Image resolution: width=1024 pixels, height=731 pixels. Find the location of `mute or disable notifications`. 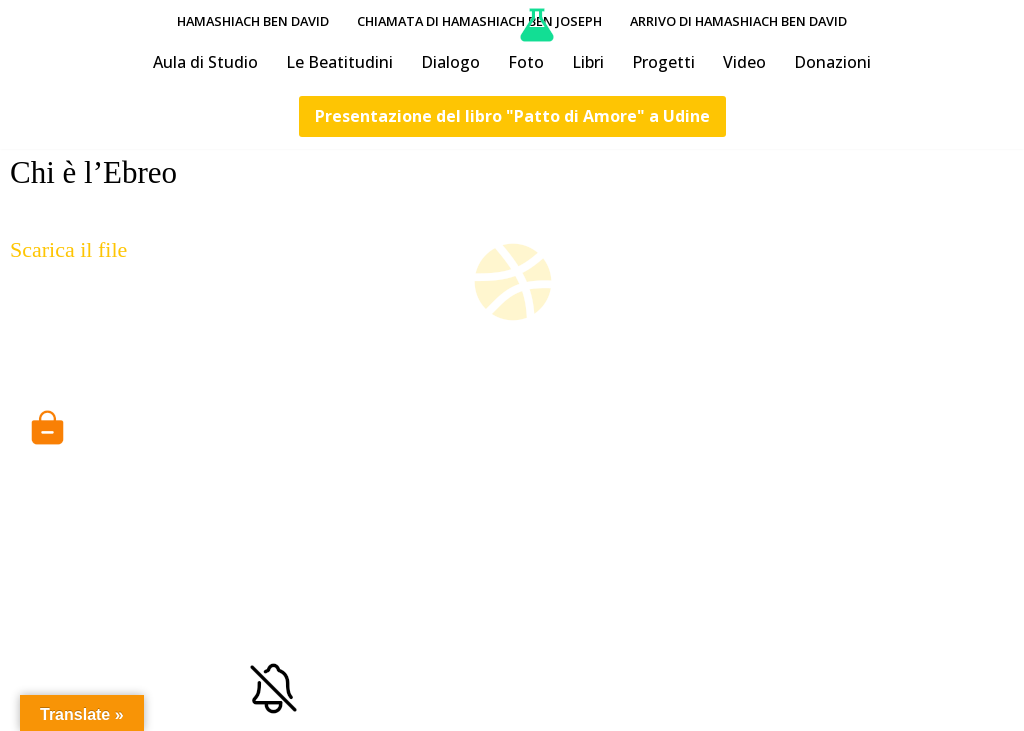

mute or disable notifications is located at coordinates (273, 688).